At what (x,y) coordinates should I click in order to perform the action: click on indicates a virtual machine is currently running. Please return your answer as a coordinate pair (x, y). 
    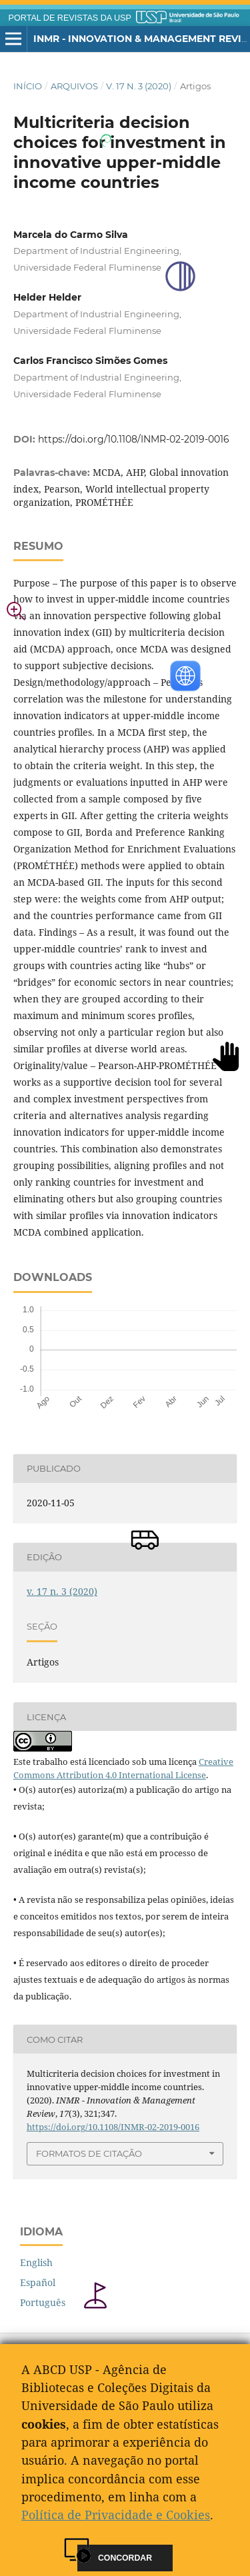
    Looking at the image, I should click on (77, 2549).